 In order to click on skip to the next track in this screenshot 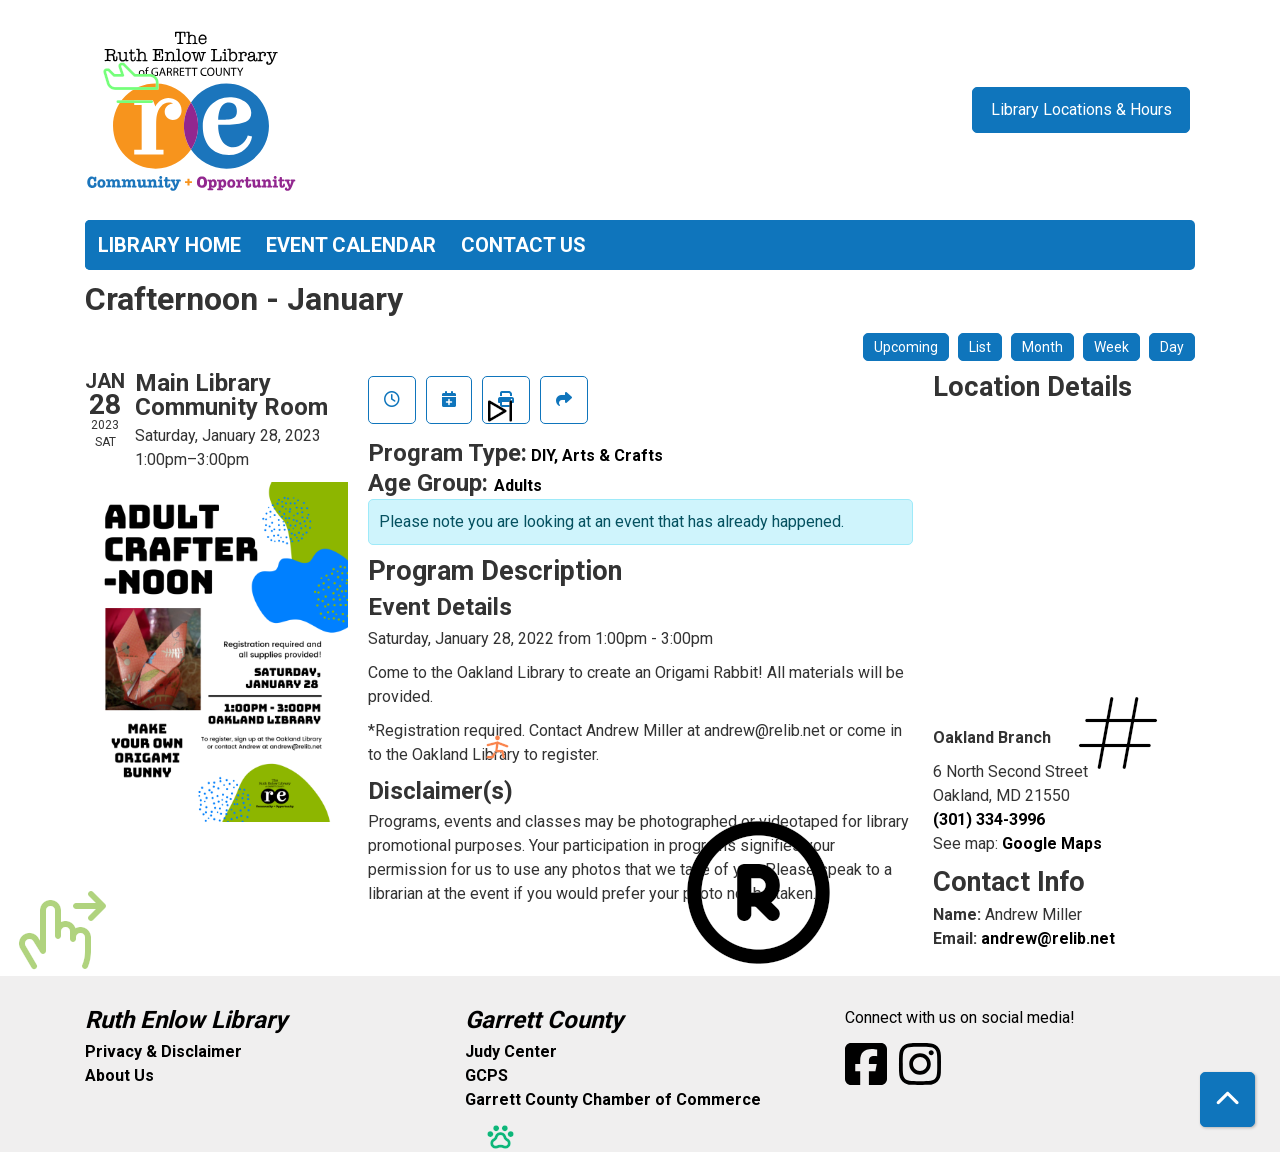, I will do `click(500, 411)`.